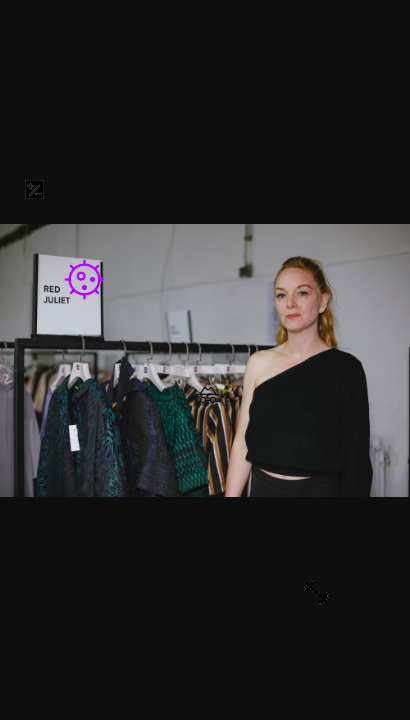  What do you see at coordinates (84, 279) in the screenshot?
I see `indicates virus or malware detected` at bounding box center [84, 279].